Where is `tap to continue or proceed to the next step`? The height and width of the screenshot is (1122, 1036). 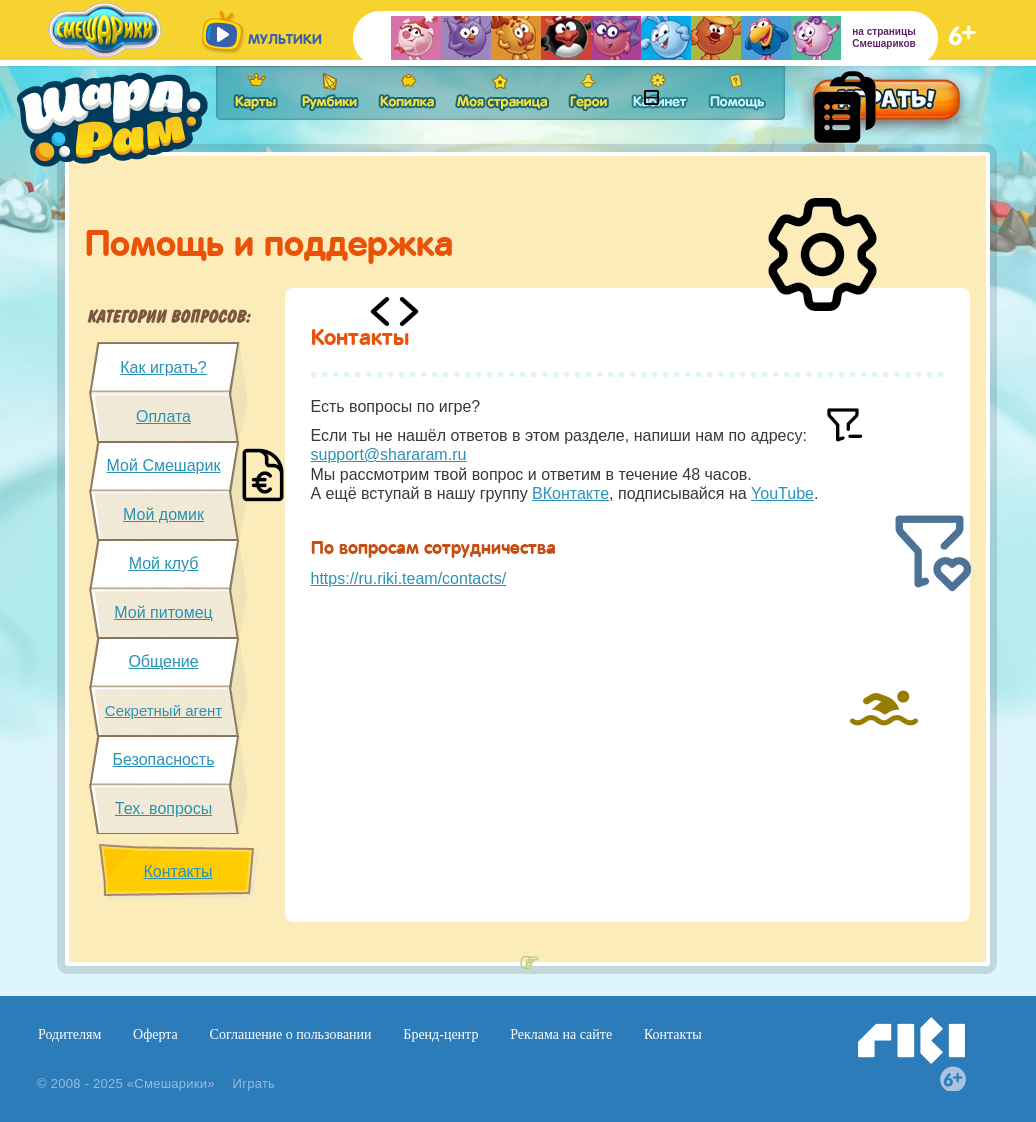
tap to continue or proceed to the next step is located at coordinates (529, 962).